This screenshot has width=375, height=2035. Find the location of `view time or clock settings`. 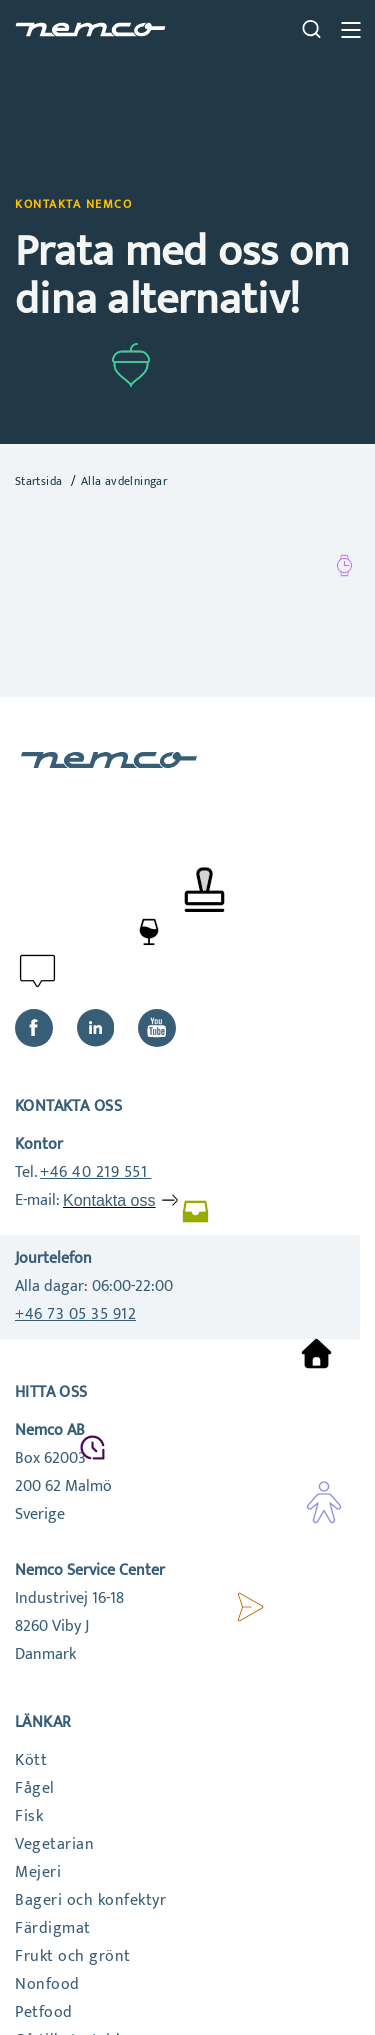

view time or clock settings is located at coordinates (344, 565).